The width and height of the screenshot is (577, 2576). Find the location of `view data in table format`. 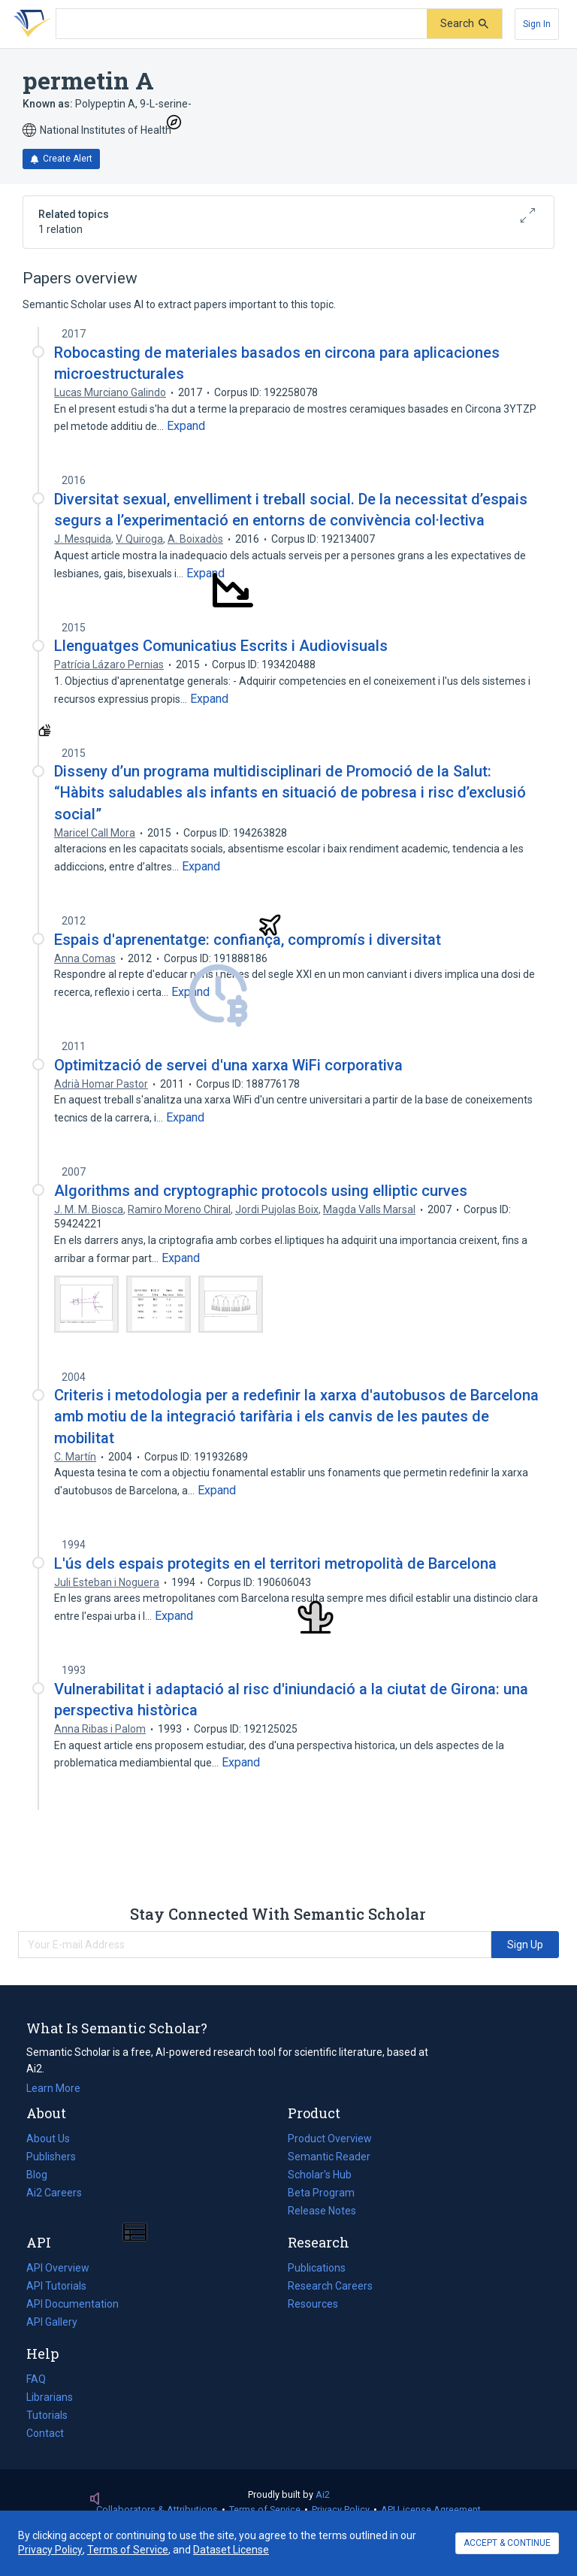

view data in table format is located at coordinates (134, 2232).